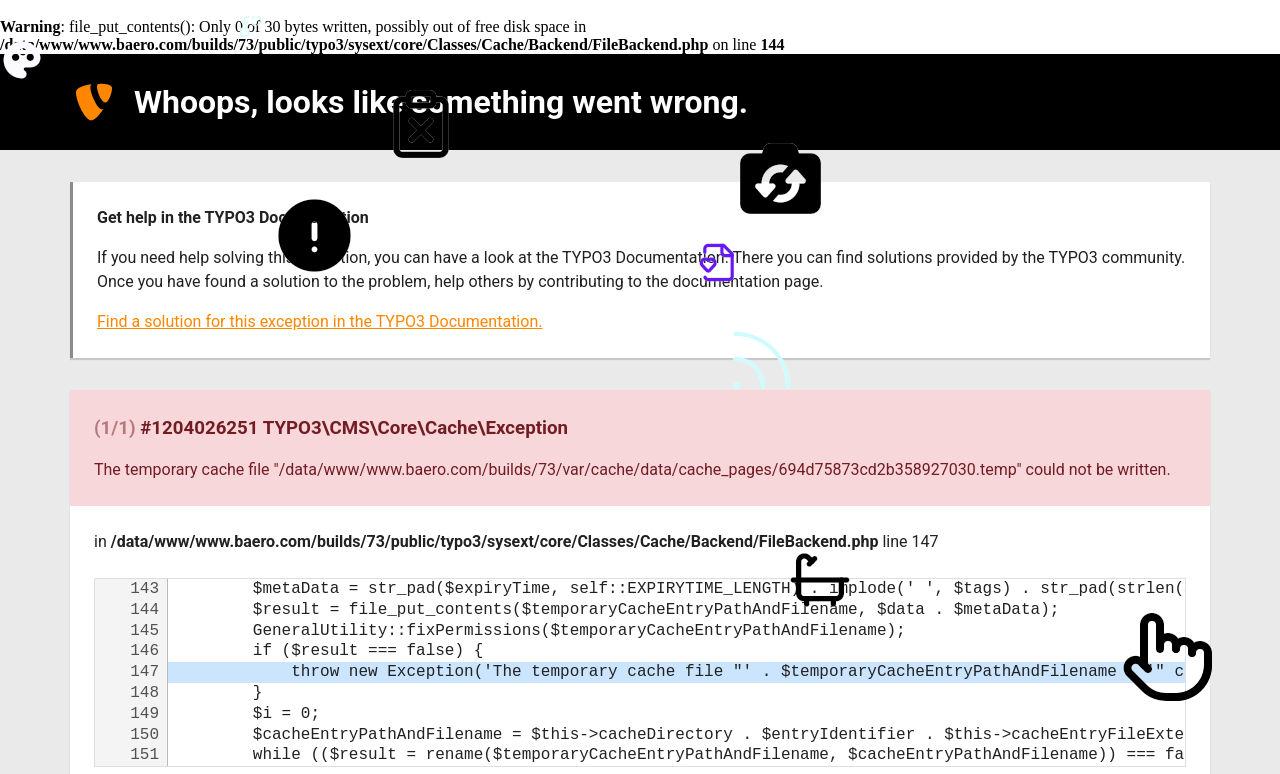 The image size is (1280, 774). I want to click on clear clipboard contents, so click(421, 124).